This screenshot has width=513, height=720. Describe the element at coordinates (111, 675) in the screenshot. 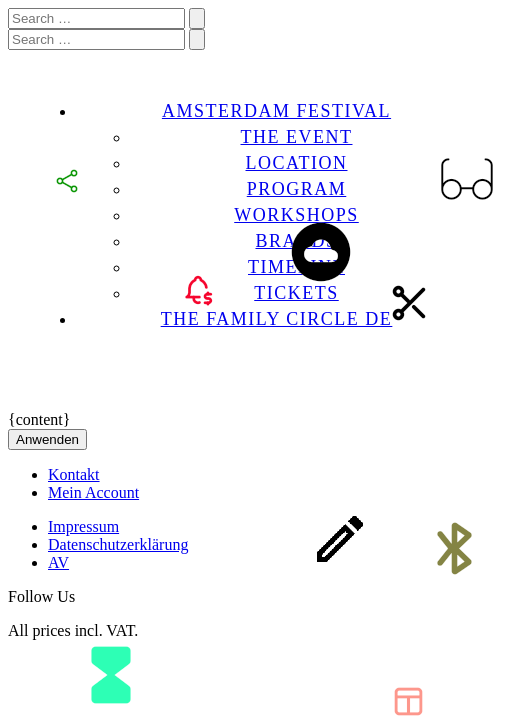

I see `indicates loading or processing in progress` at that location.